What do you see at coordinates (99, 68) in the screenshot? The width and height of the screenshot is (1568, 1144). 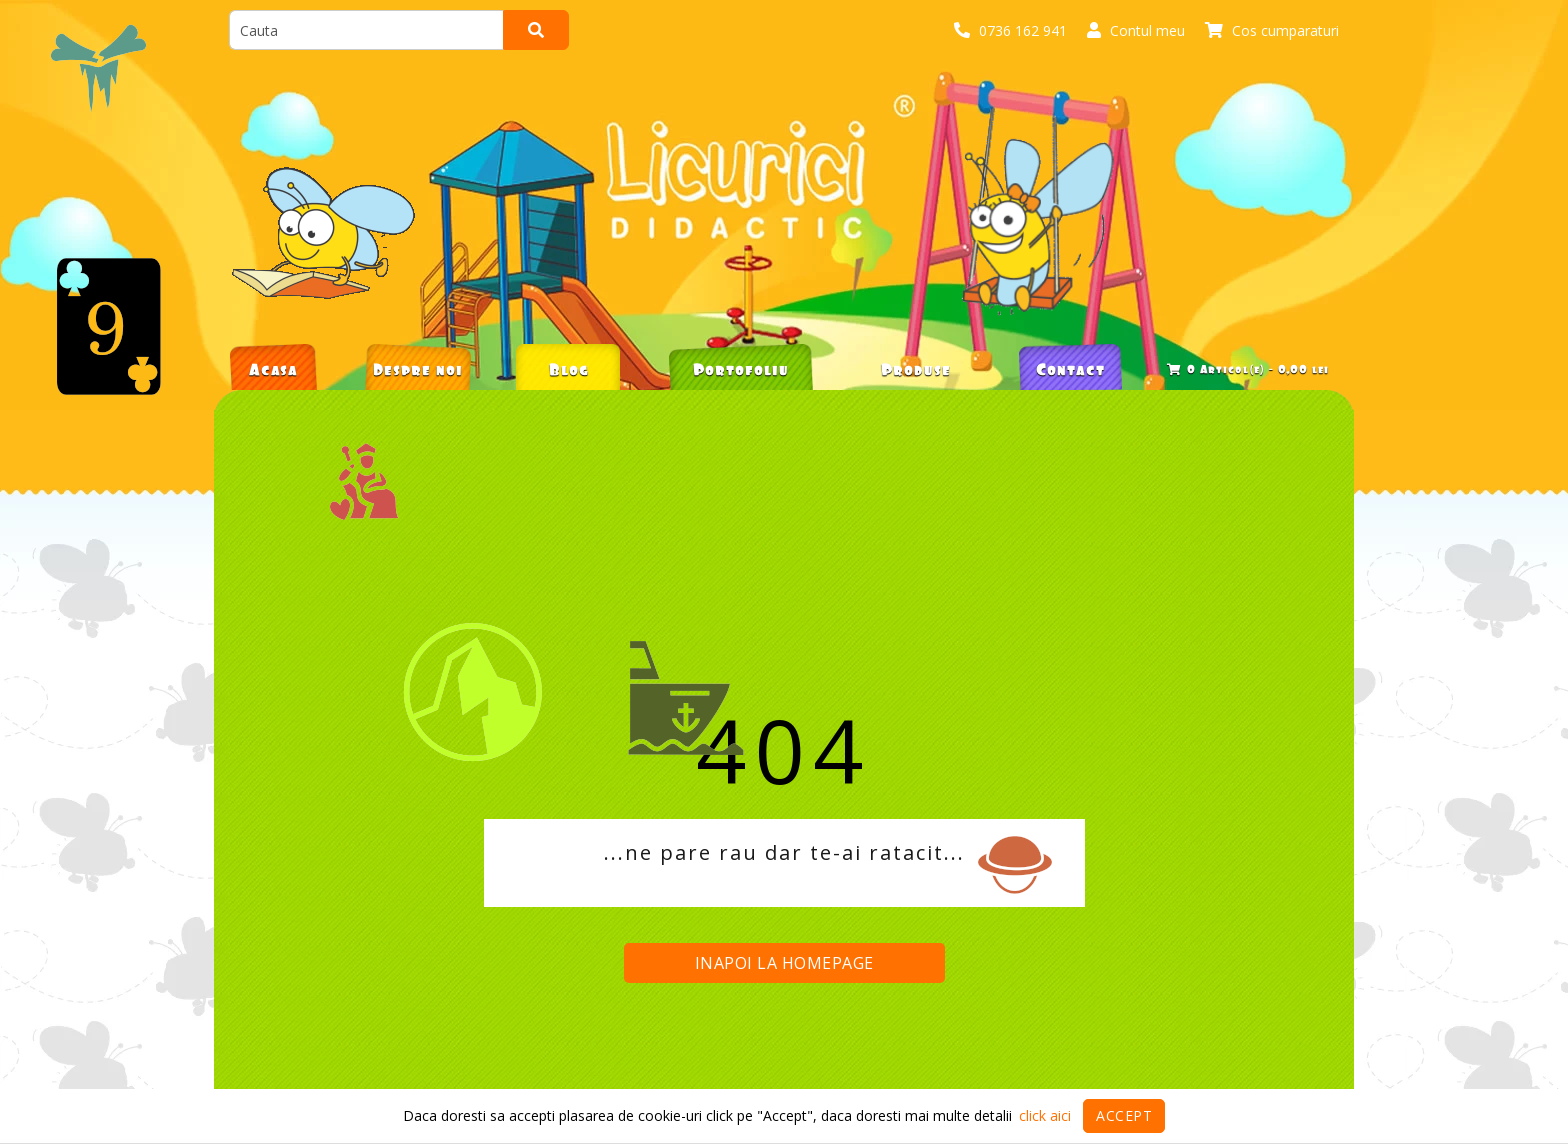 I see `activate a life-drain or vampiric ability` at bounding box center [99, 68].